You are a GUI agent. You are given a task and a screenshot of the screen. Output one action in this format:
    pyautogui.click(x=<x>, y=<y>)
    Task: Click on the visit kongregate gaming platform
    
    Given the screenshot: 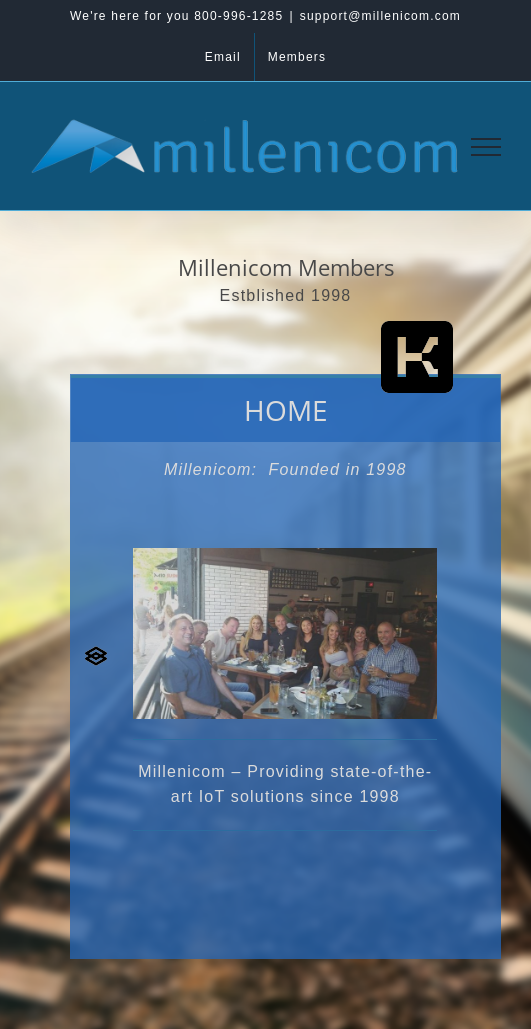 What is the action you would take?
    pyautogui.click(x=417, y=357)
    